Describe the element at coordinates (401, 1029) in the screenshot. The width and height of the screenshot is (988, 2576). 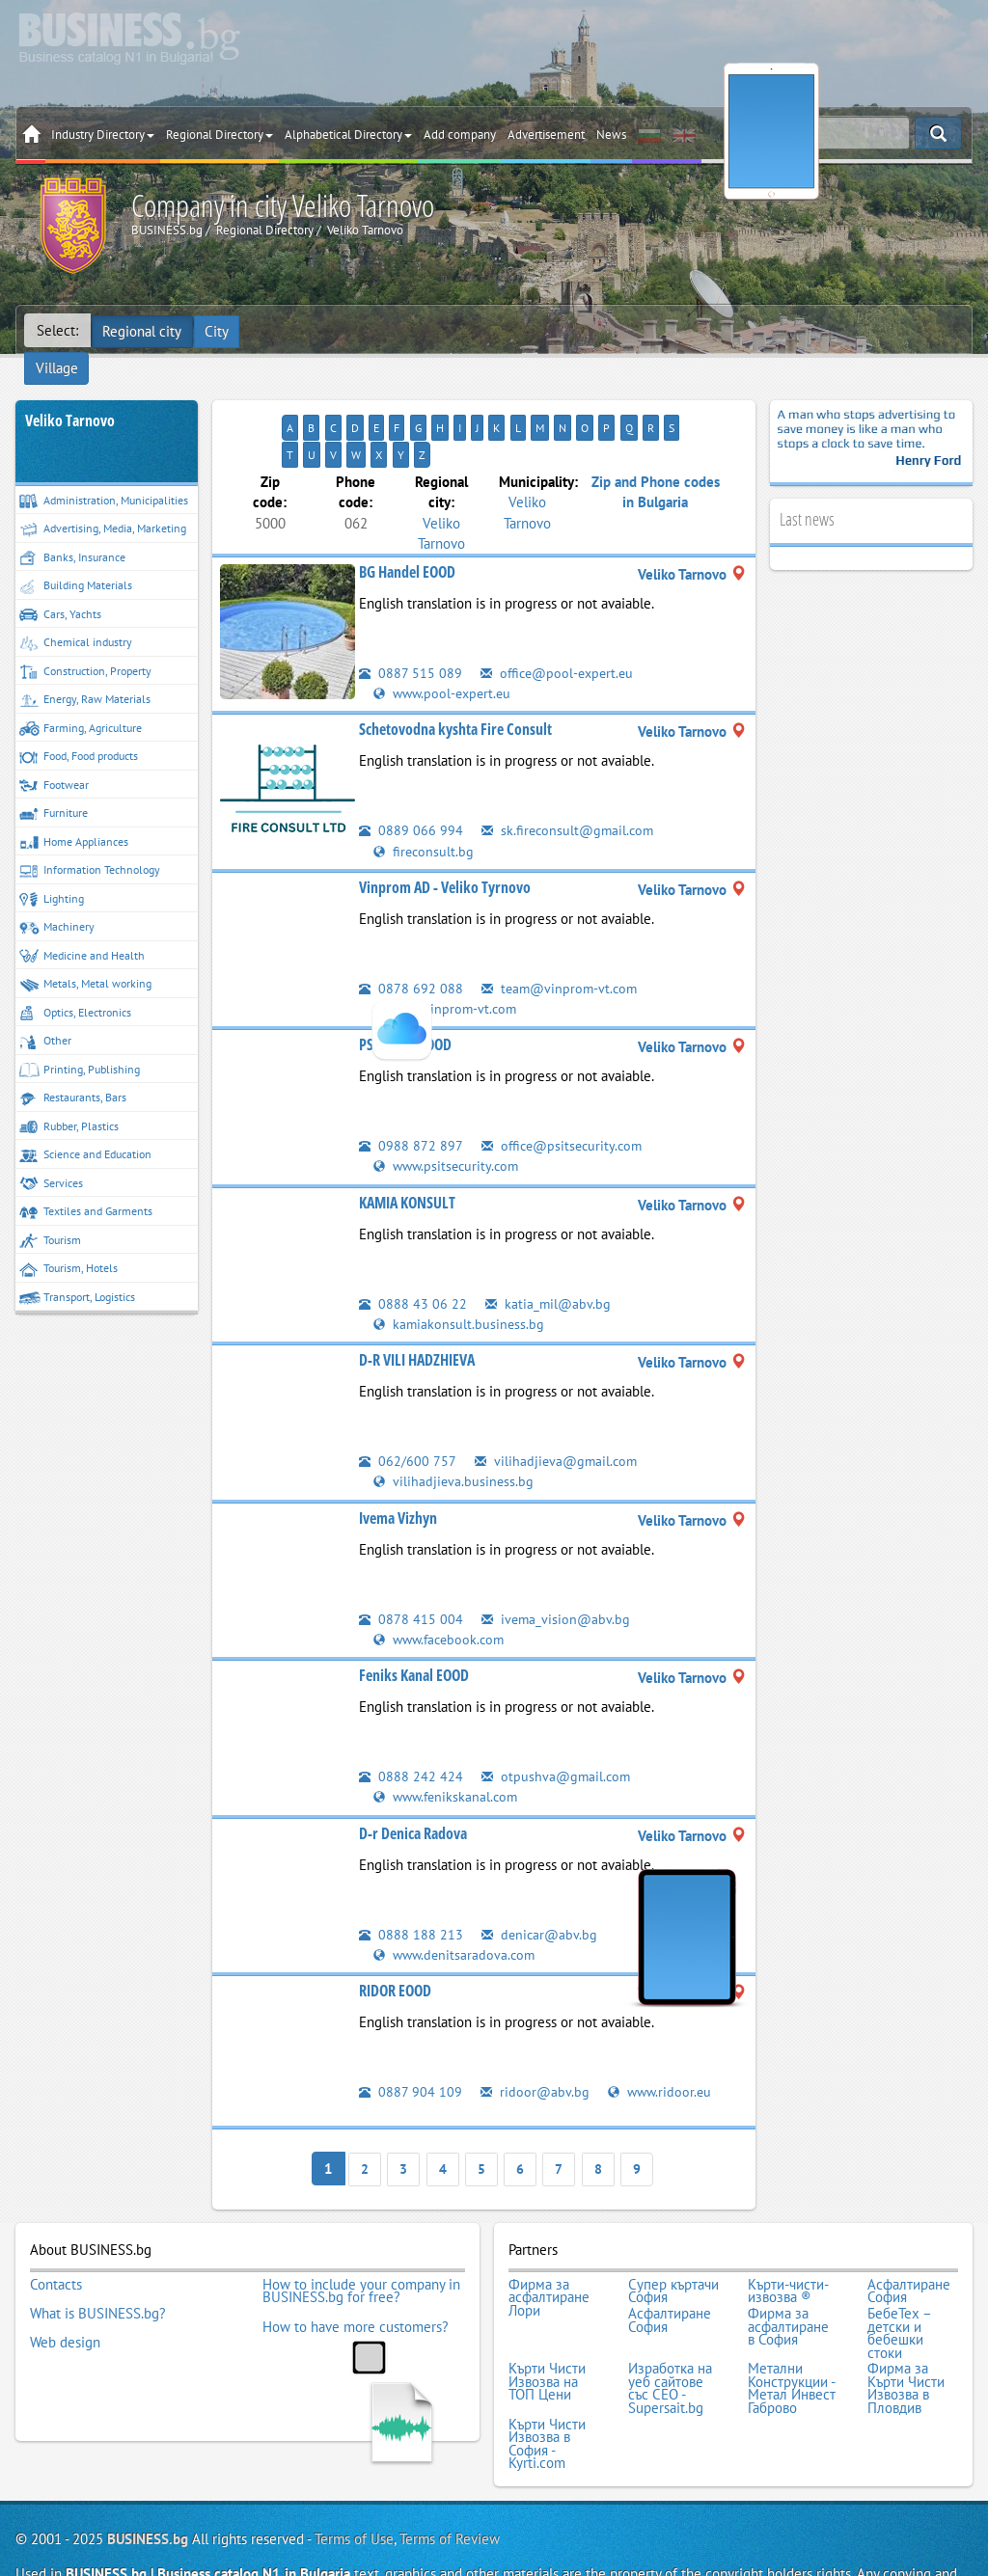
I see `open iCloud Drive folder` at that location.